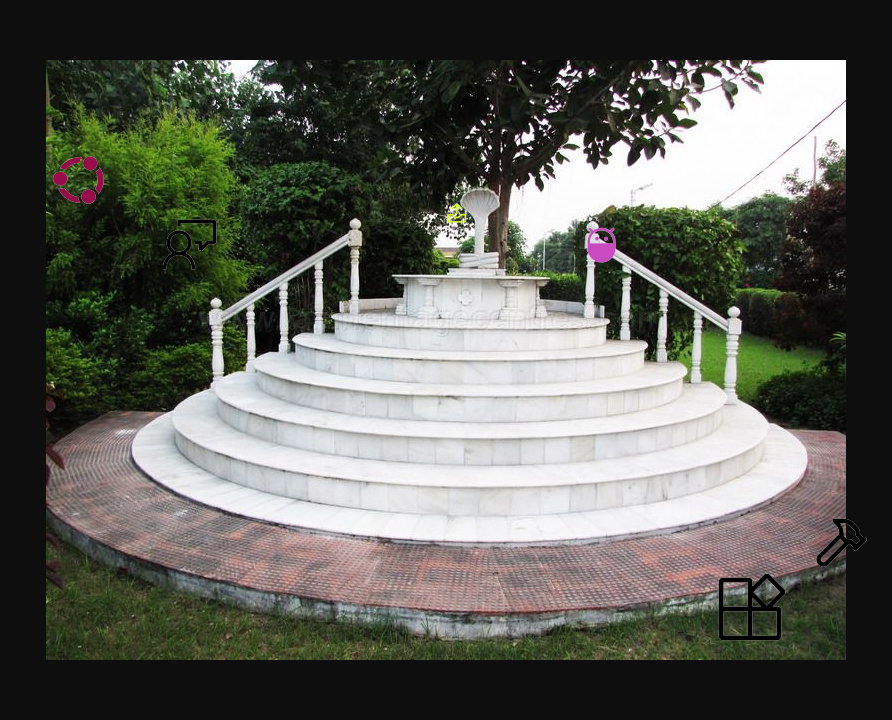 The width and height of the screenshot is (892, 720). What do you see at coordinates (841, 541) in the screenshot?
I see `access tools or settings` at bounding box center [841, 541].